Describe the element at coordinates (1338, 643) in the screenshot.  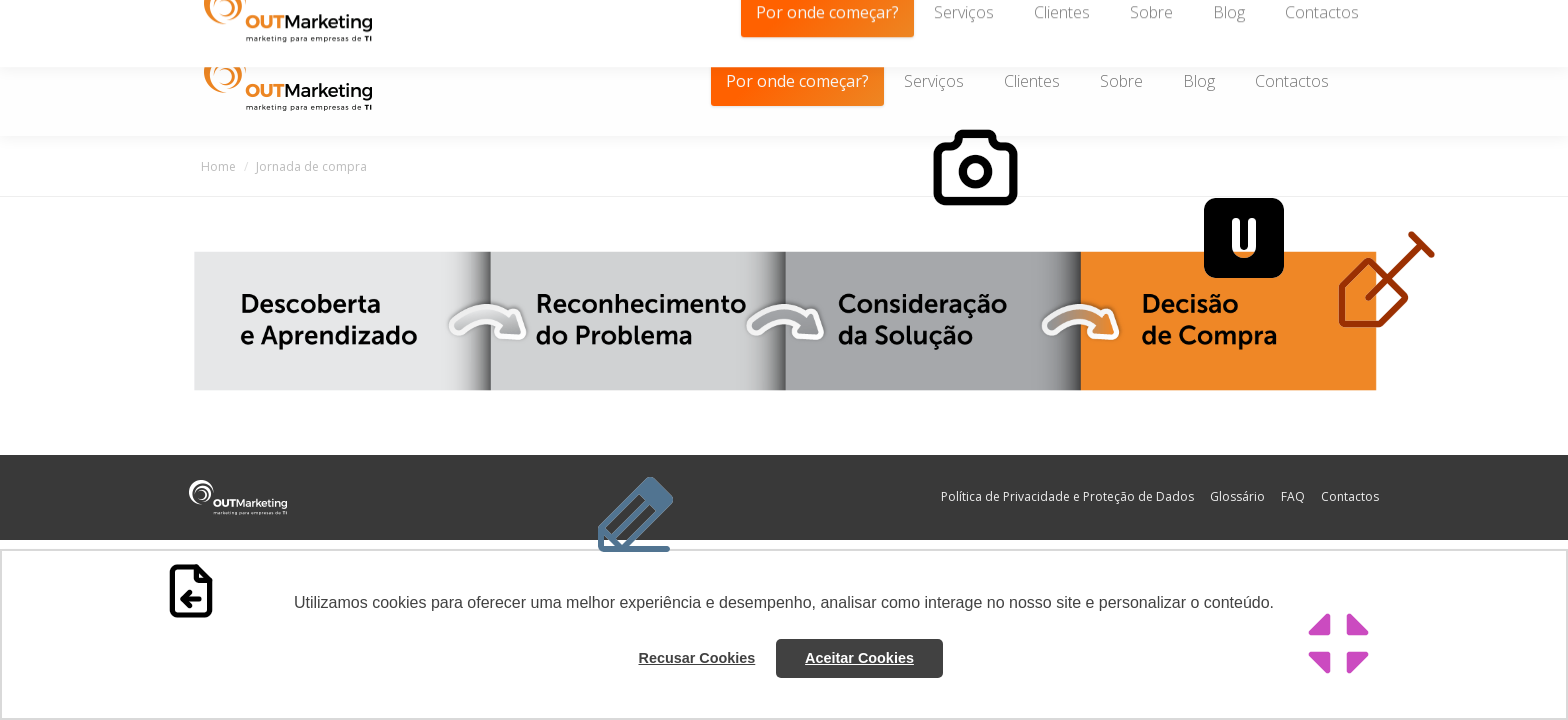
I see `exit fullscreen mode` at that location.